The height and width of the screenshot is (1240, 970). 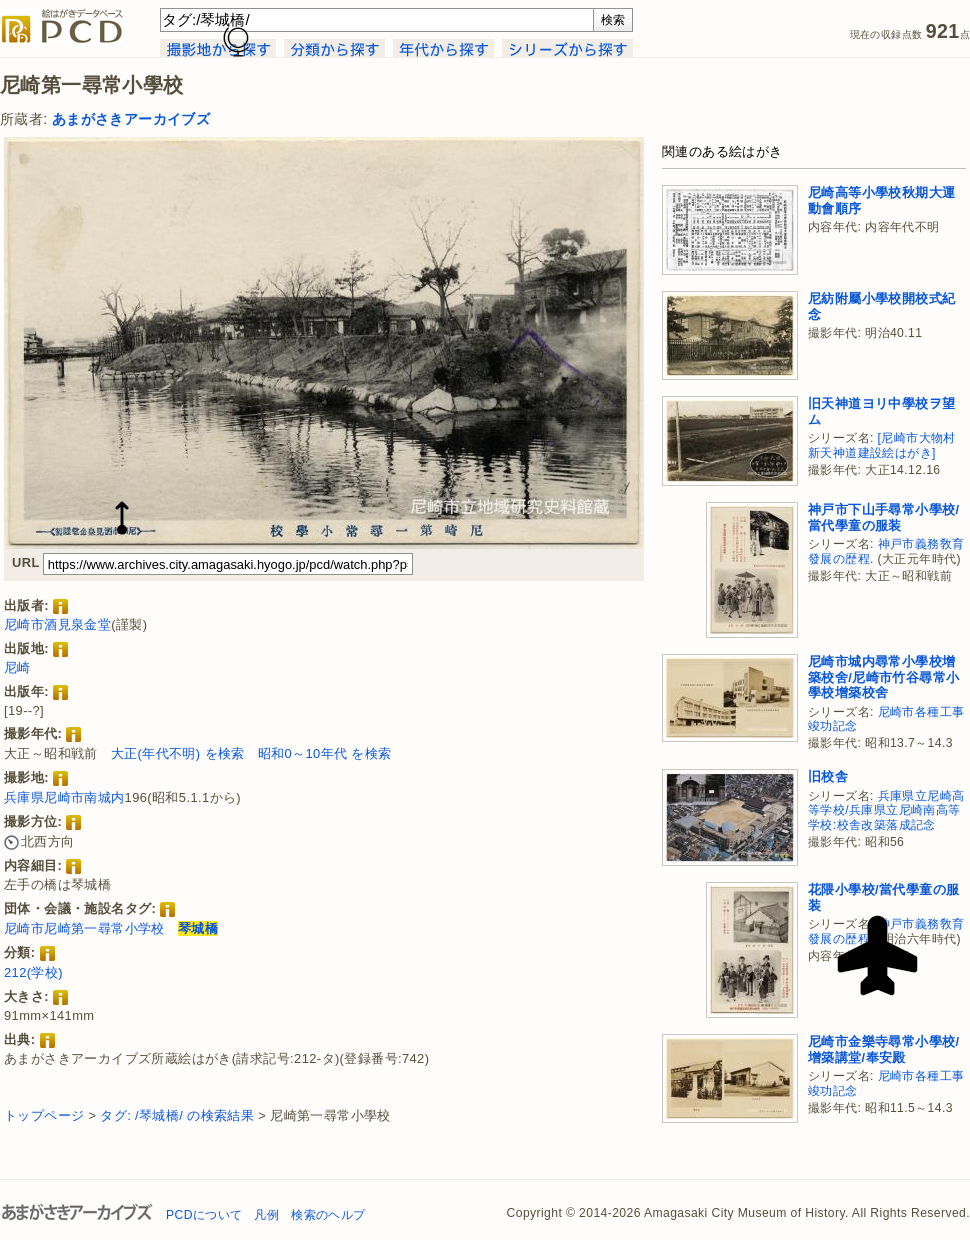 I want to click on access global or international settings, so click(x=237, y=41).